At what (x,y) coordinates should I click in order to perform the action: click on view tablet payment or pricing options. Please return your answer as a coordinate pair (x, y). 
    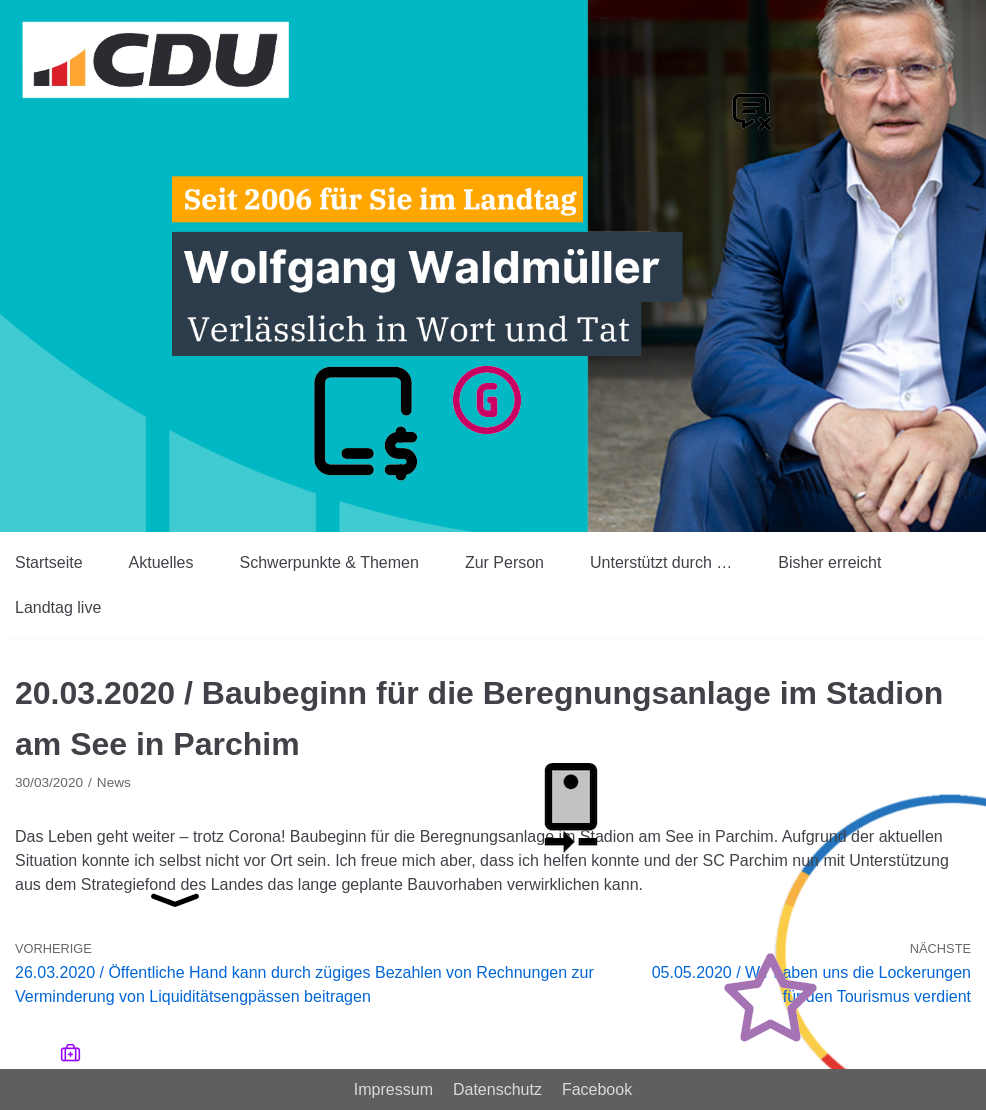
    Looking at the image, I should click on (363, 421).